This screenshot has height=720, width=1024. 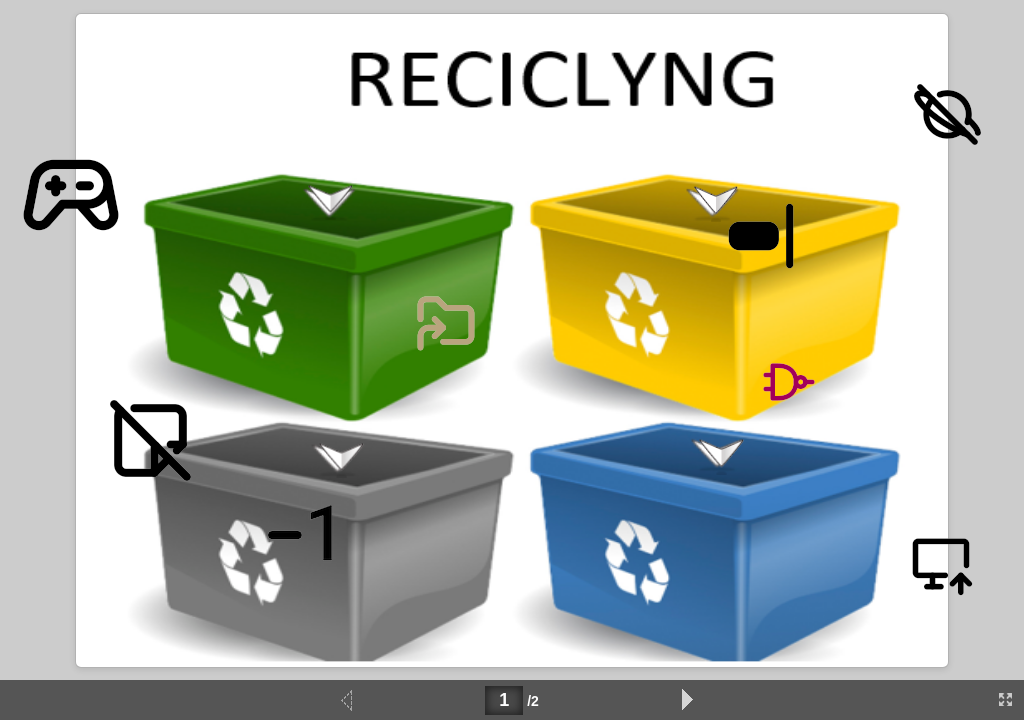 What do you see at coordinates (789, 382) in the screenshot?
I see `represents a NAND logic gate in circuit design` at bounding box center [789, 382].